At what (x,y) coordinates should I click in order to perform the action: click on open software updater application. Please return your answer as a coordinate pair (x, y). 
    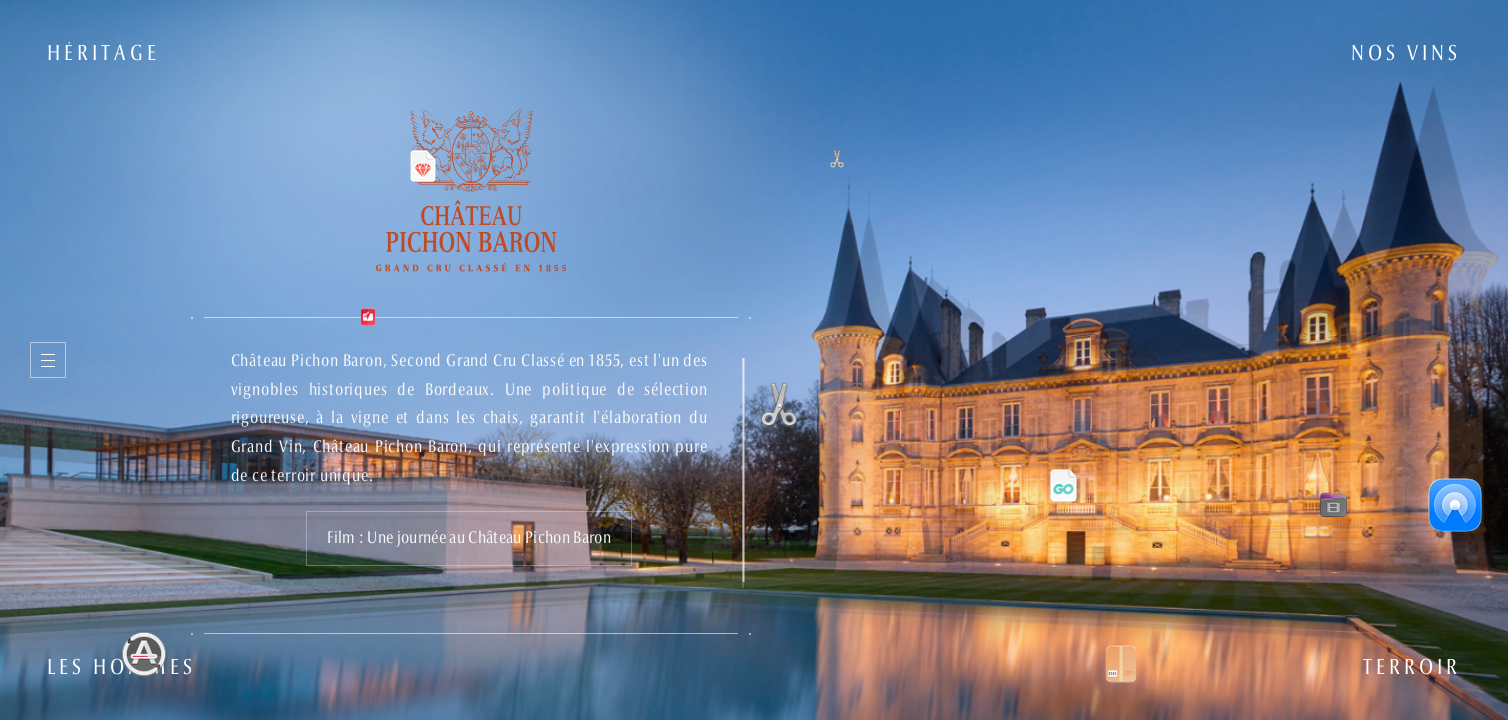
    Looking at the image, I should click on (144, 654).